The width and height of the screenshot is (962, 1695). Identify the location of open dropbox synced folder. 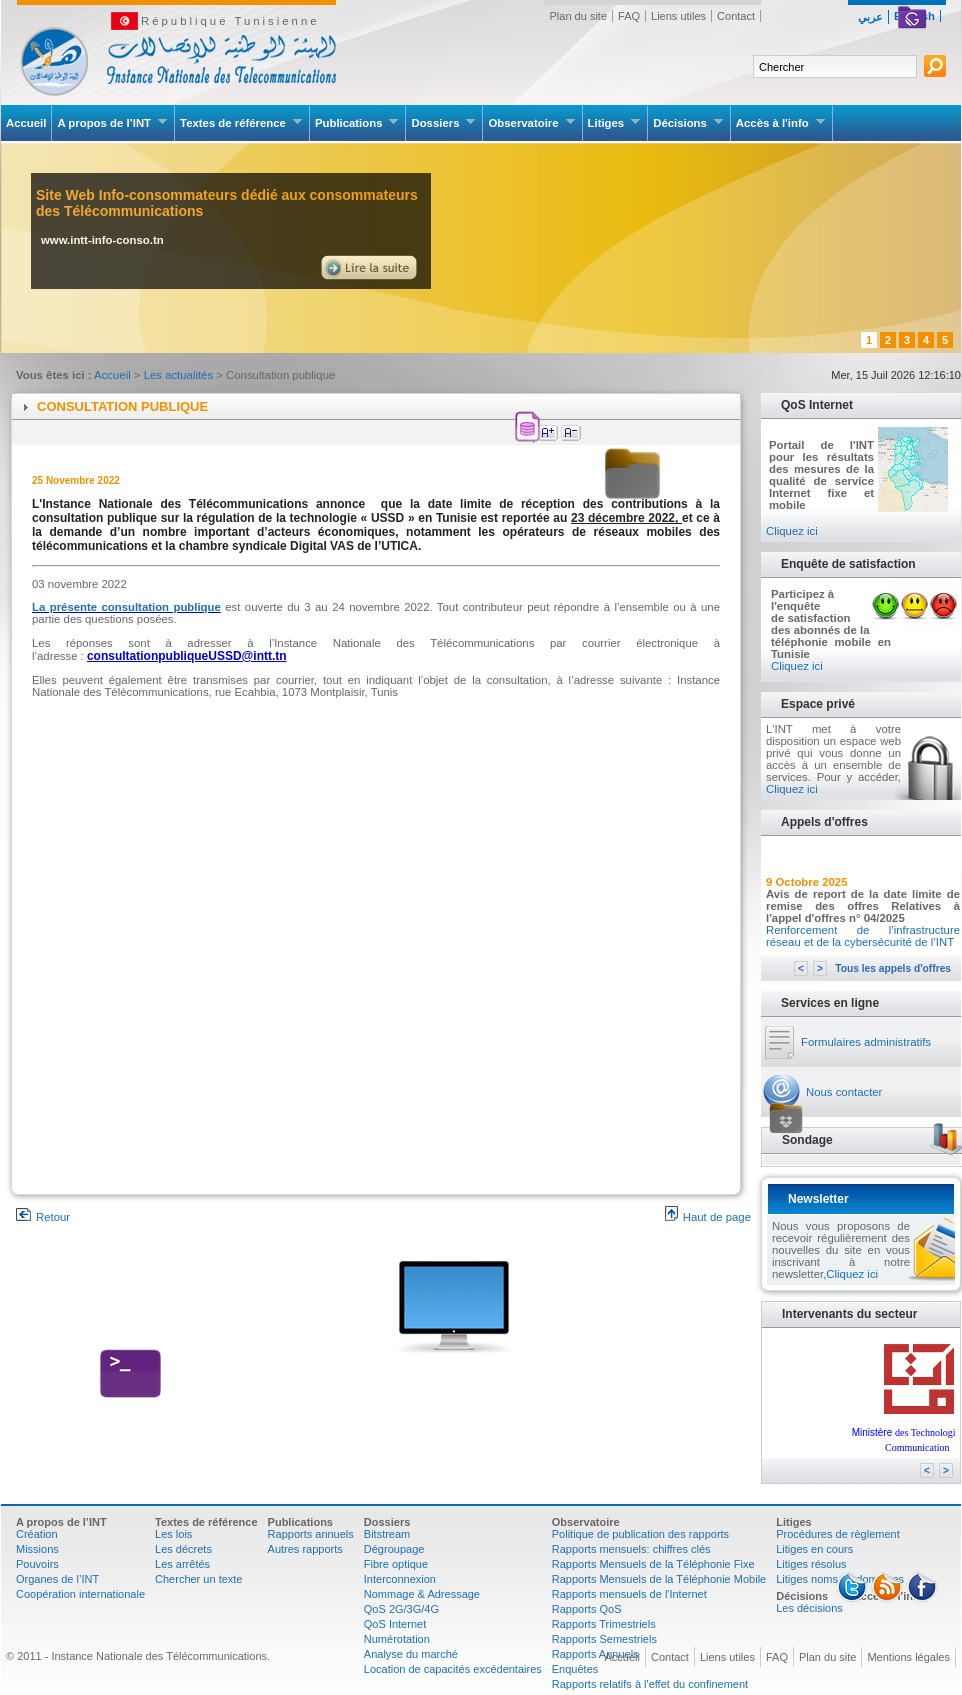
(786, 1118).